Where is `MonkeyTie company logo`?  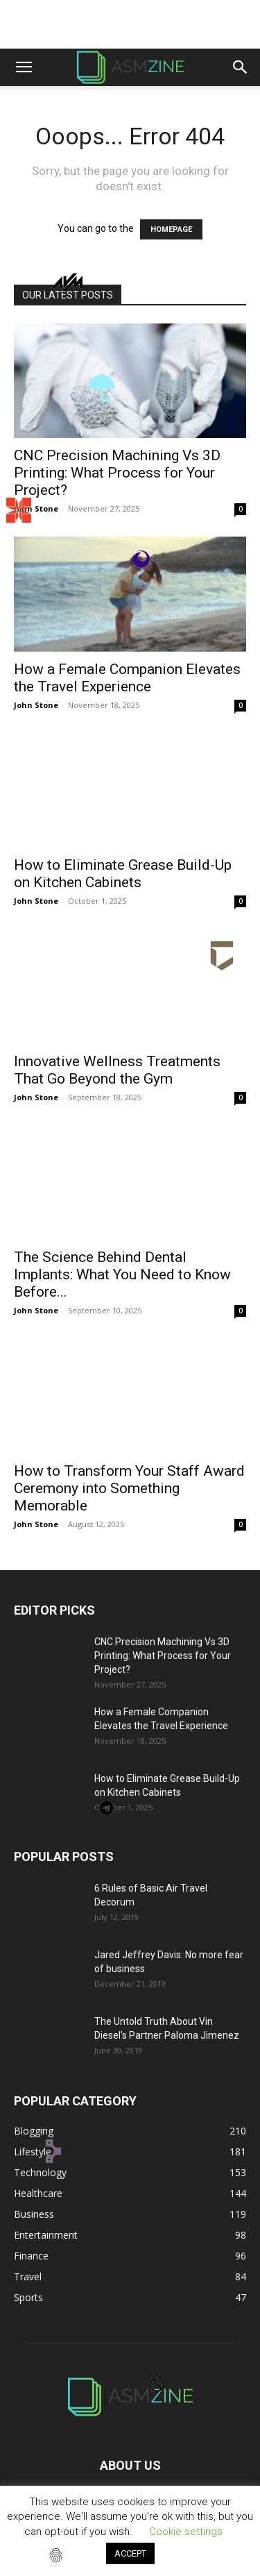 MonkeyTie company logo is located at coordinates (55, 2555).